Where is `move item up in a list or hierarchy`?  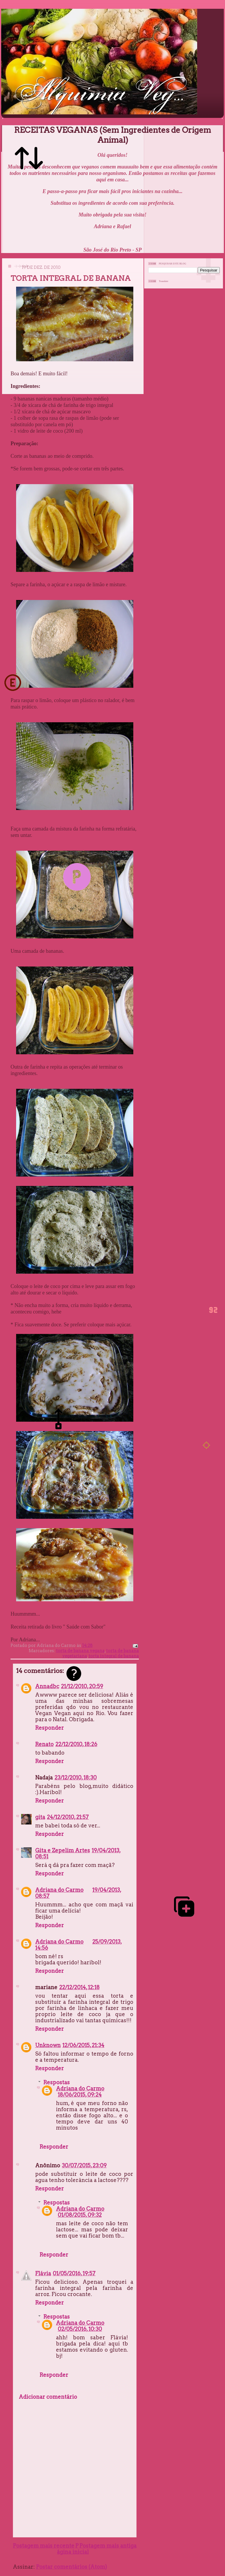
move item up in a list or hierarchy is located at coordinates (58, 1419).